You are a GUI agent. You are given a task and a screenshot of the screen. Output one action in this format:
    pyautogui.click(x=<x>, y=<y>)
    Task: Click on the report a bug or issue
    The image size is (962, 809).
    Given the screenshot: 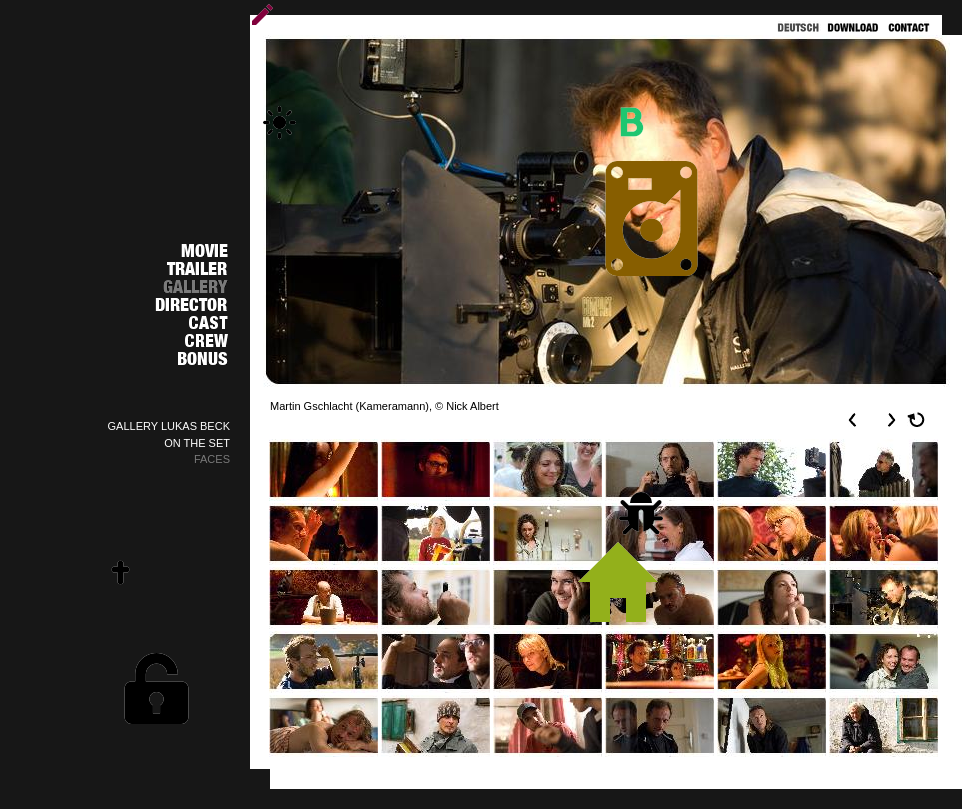 What is the action you would take?
    pyautogui.click(x=641, y=514)
    